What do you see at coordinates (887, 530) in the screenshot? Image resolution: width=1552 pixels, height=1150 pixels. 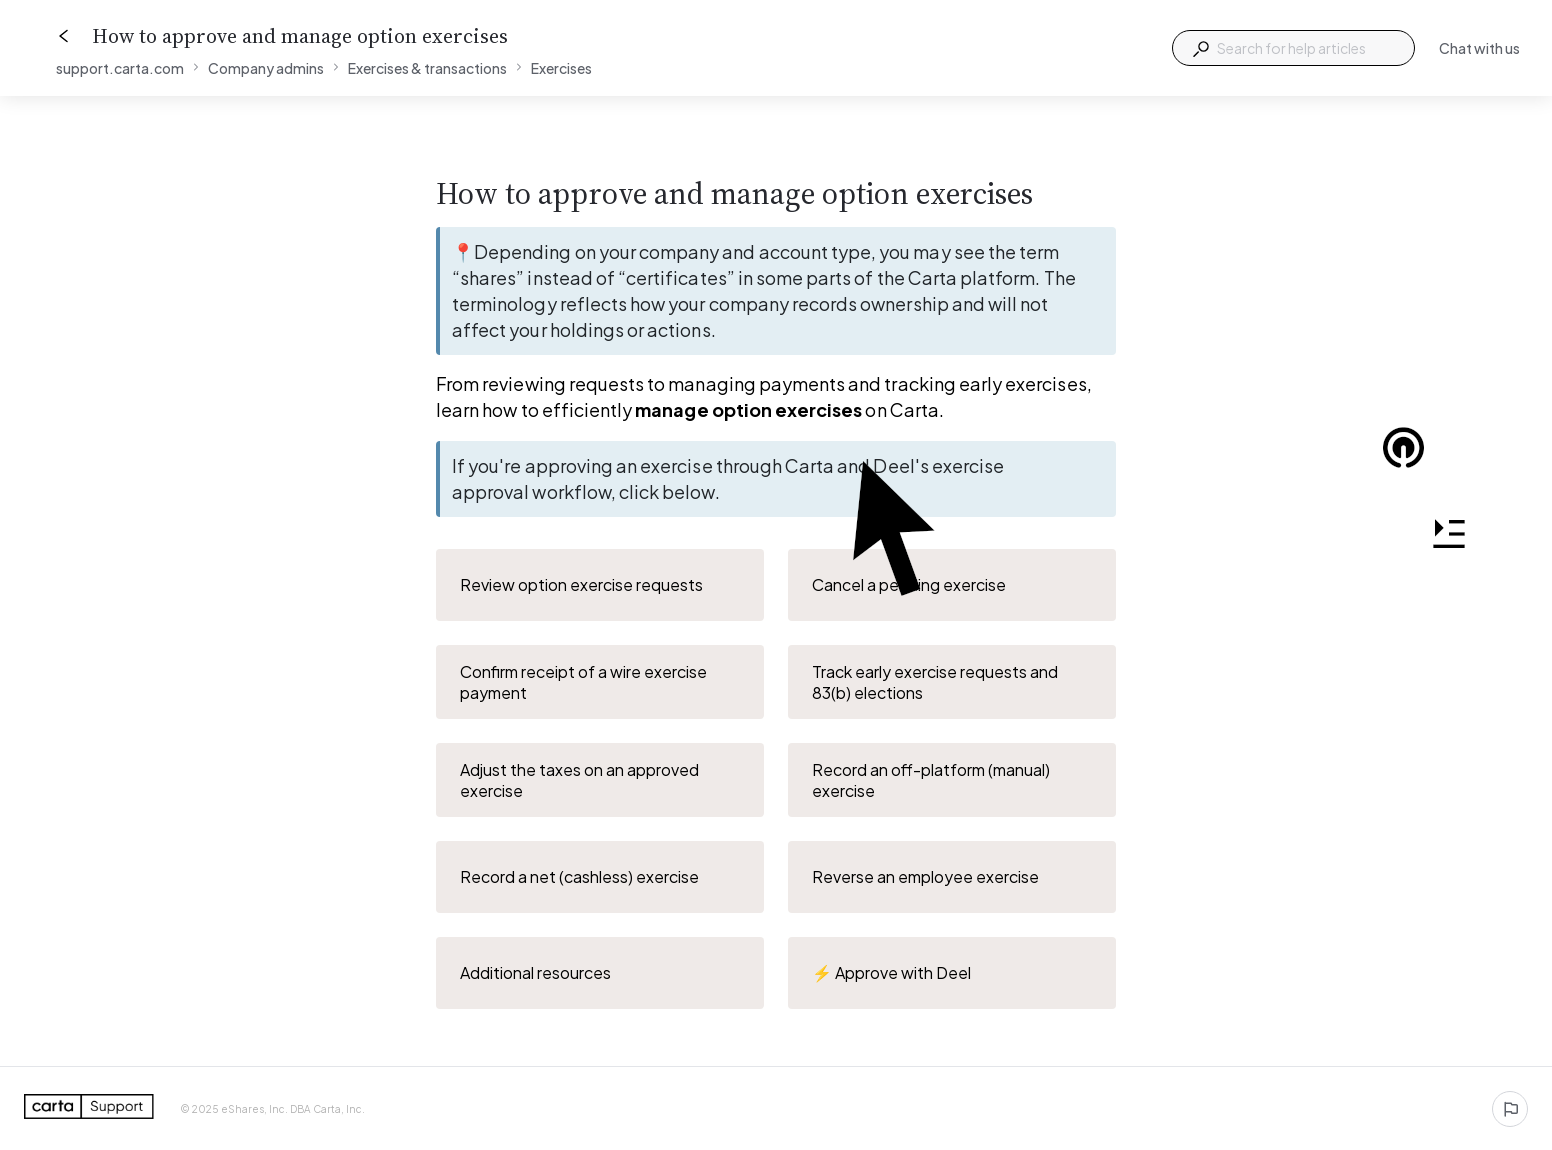 I see `cursor app logo` at bounding box center [887, 530].